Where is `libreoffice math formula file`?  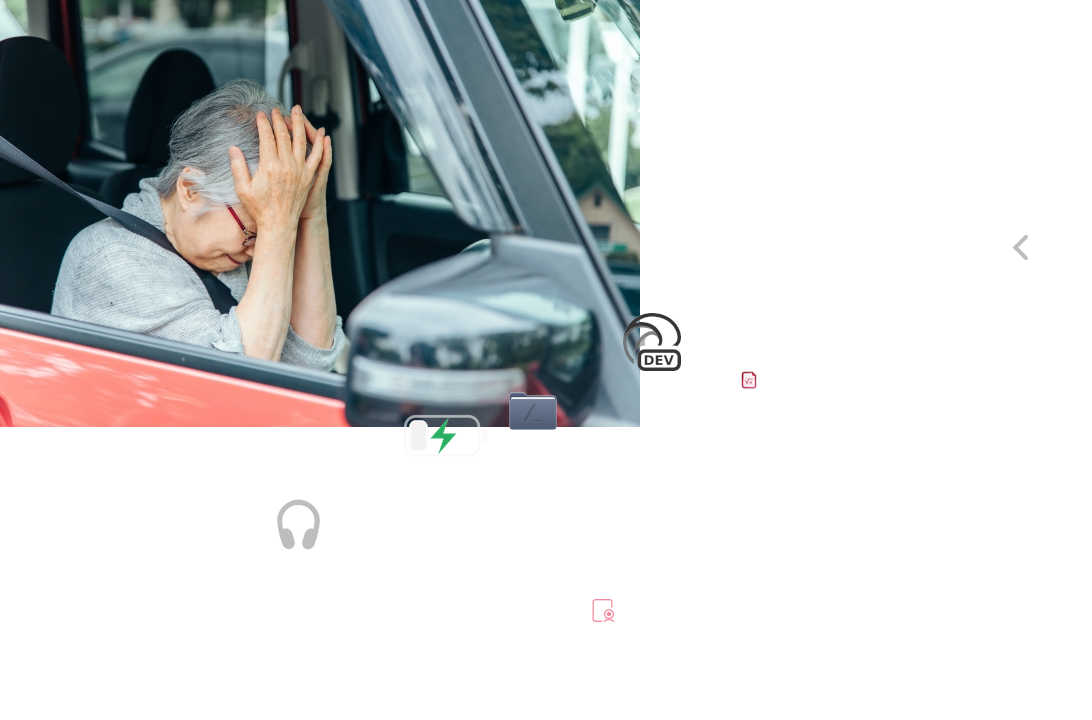
libreoffice math formula file is located at coordinates (749, 380).